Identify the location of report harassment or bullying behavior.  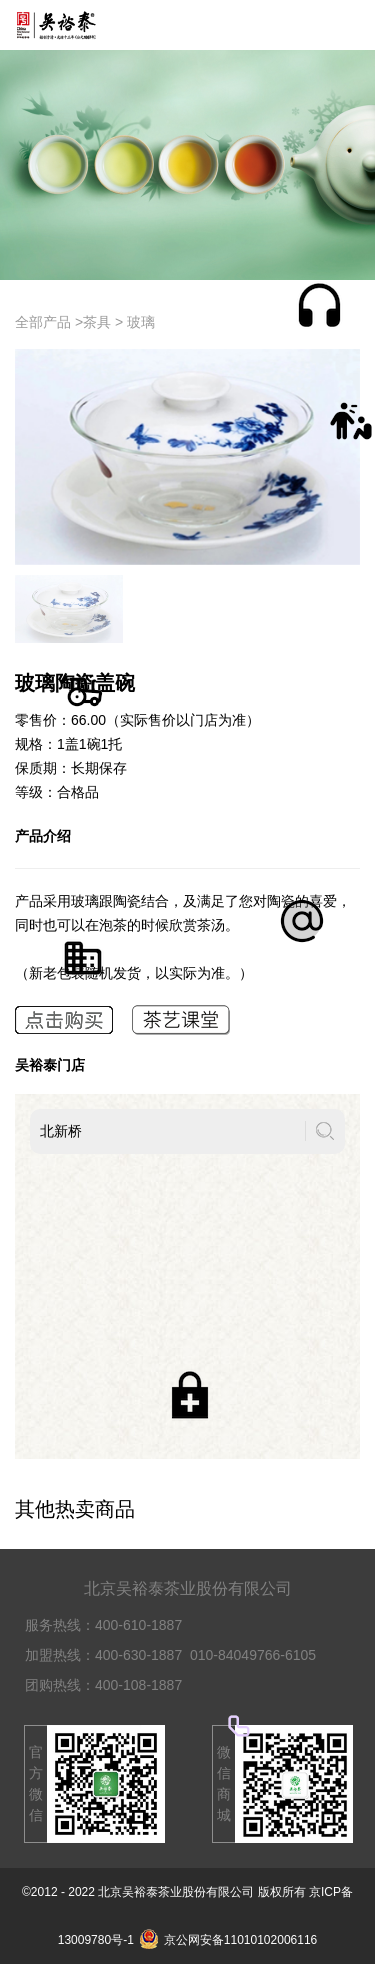
(351, 421).